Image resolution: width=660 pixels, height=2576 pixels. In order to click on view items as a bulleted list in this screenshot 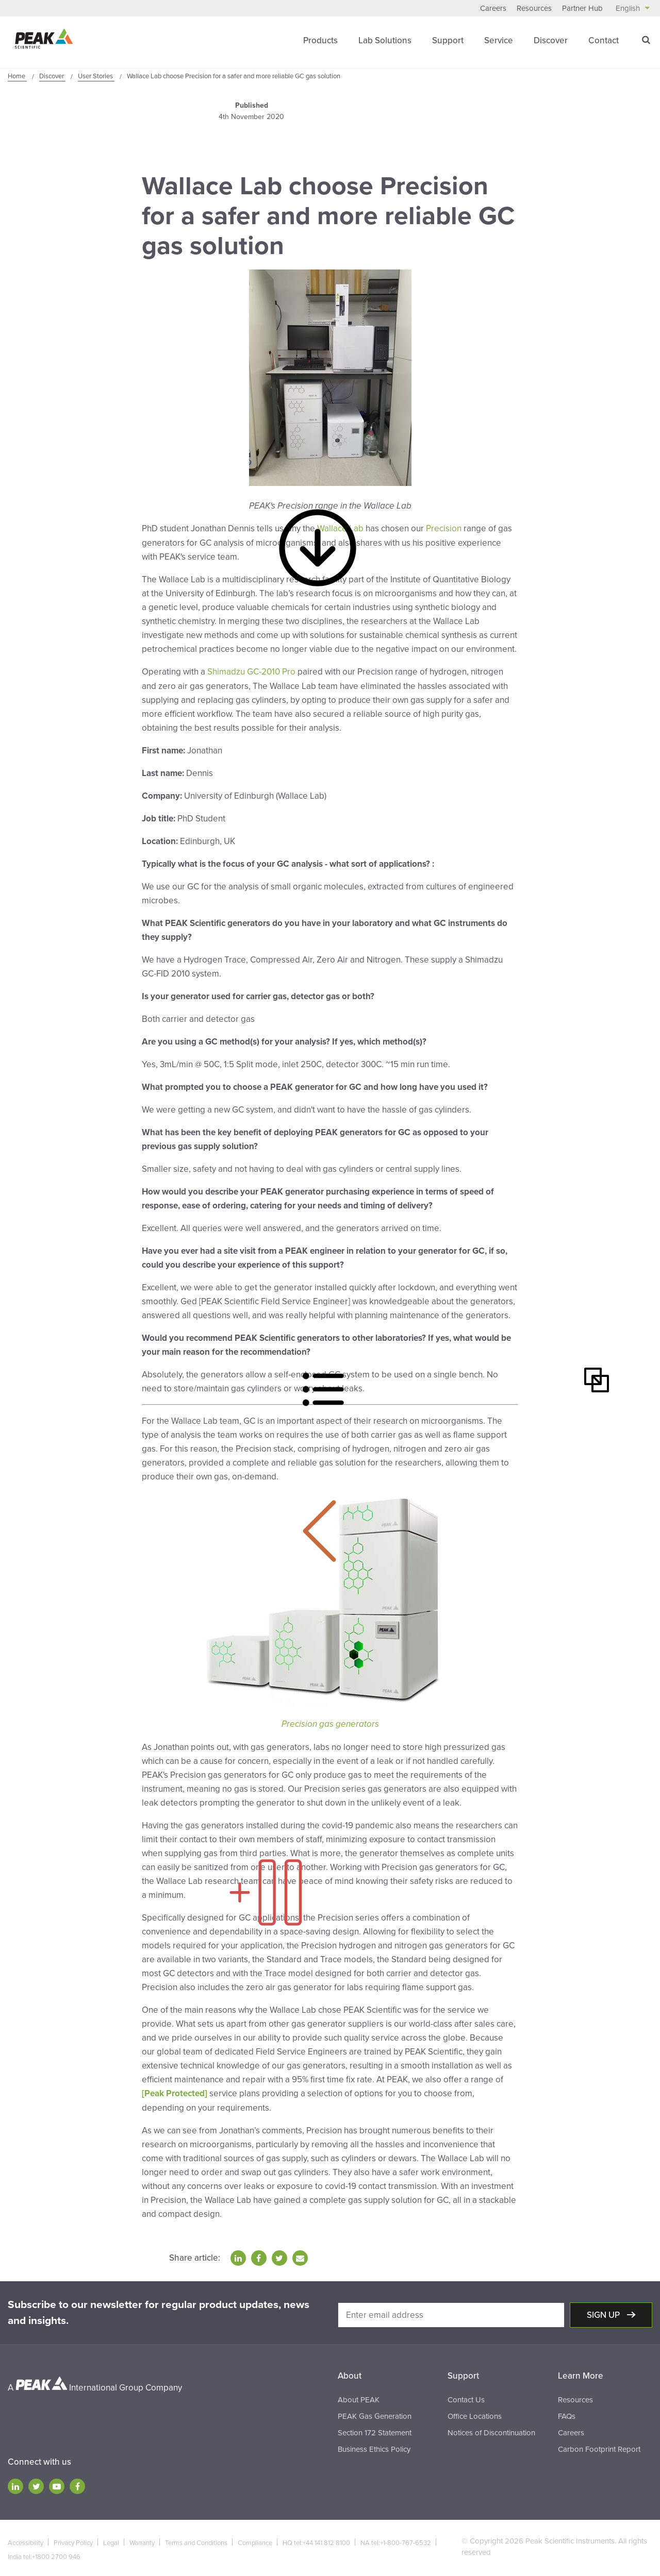, I will do `click(324, 1389)`.